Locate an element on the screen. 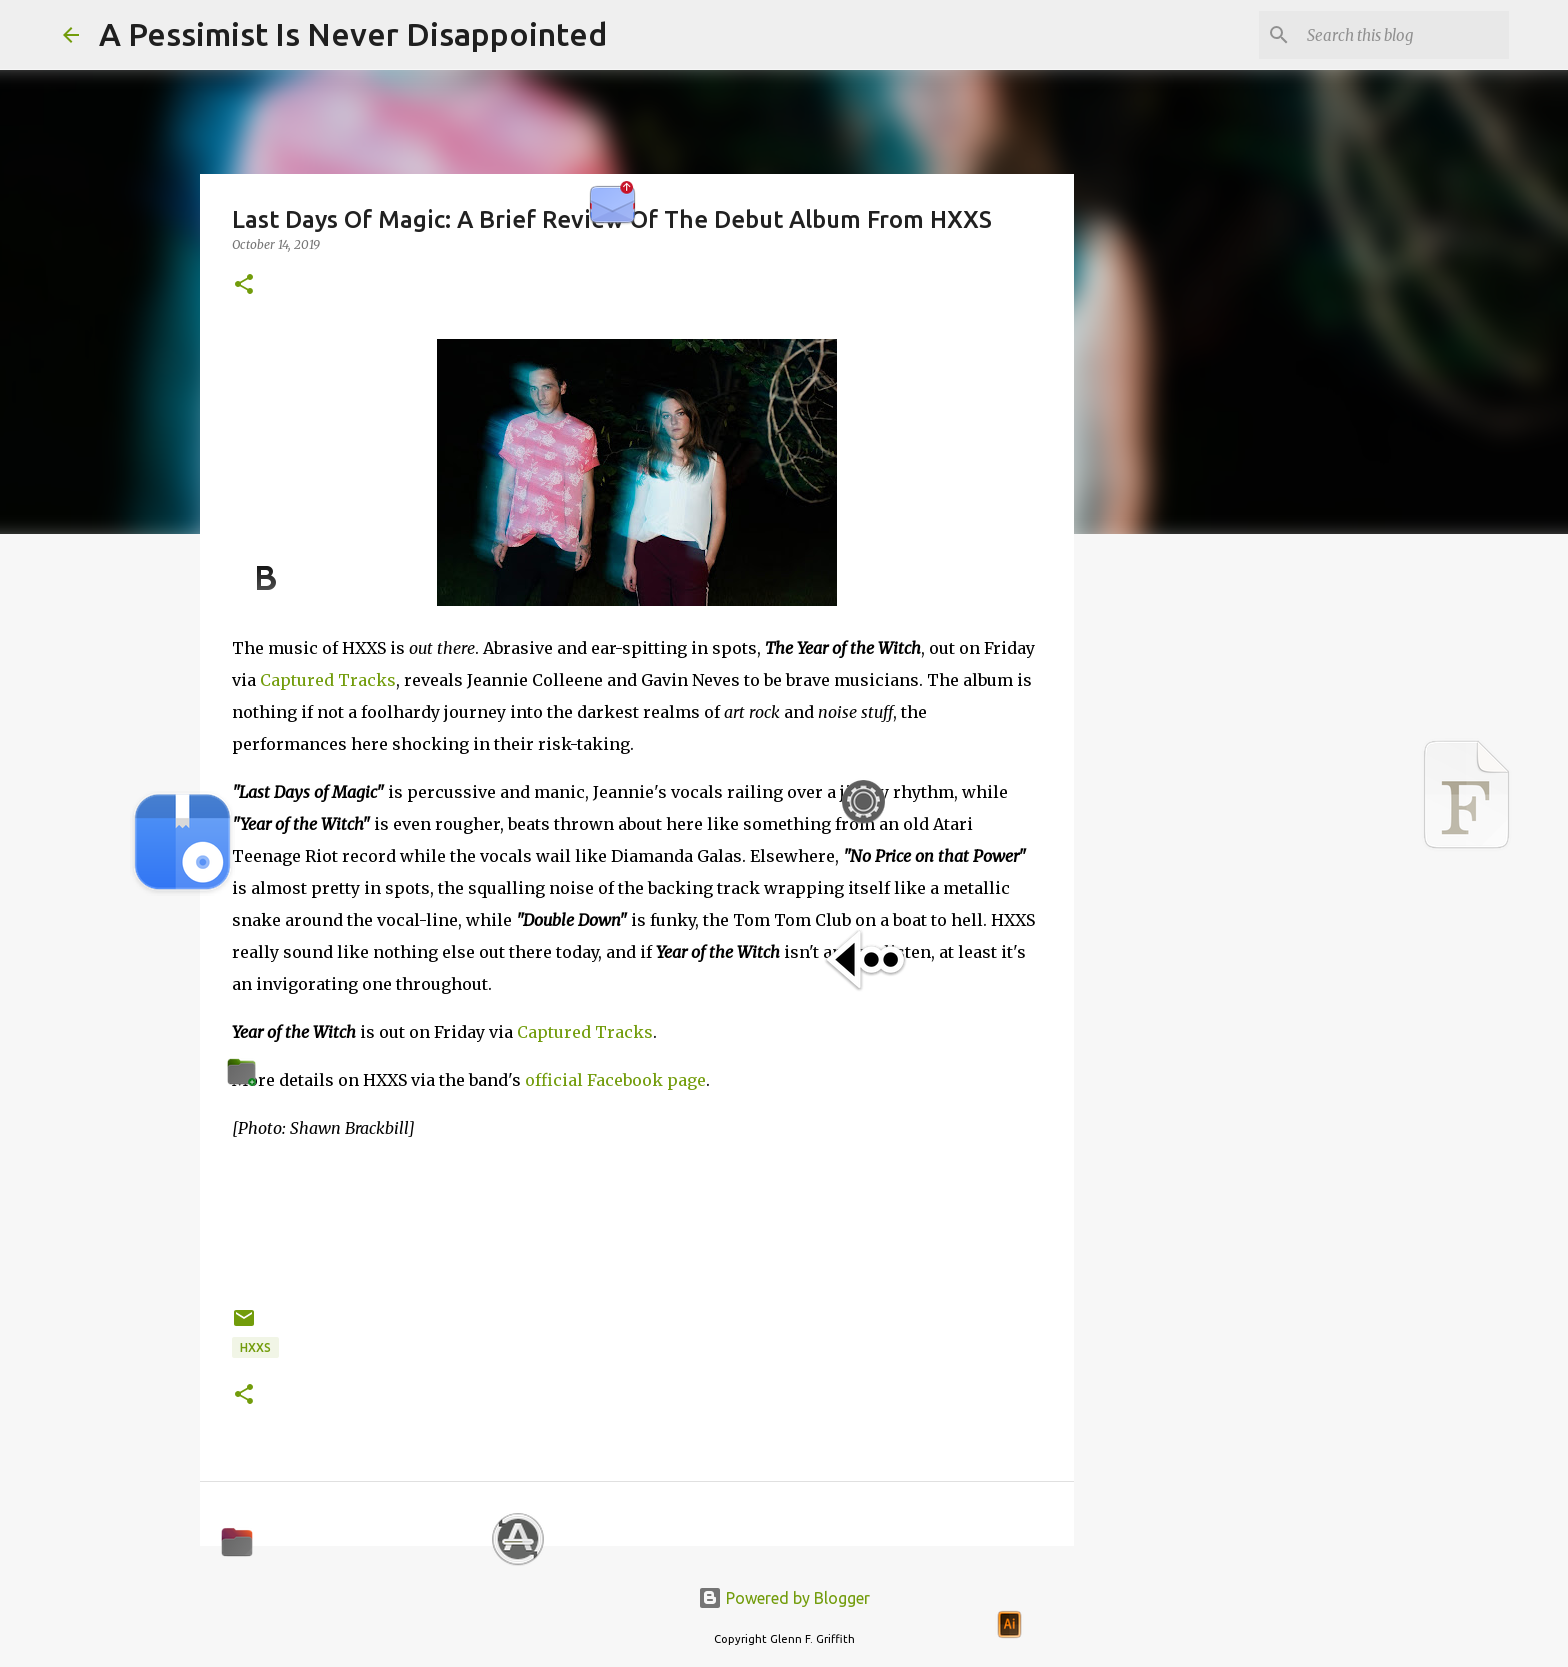 The height and width of the screenshot is (1667, 1568). go back to previous screen is located at coordinates (869, 962).